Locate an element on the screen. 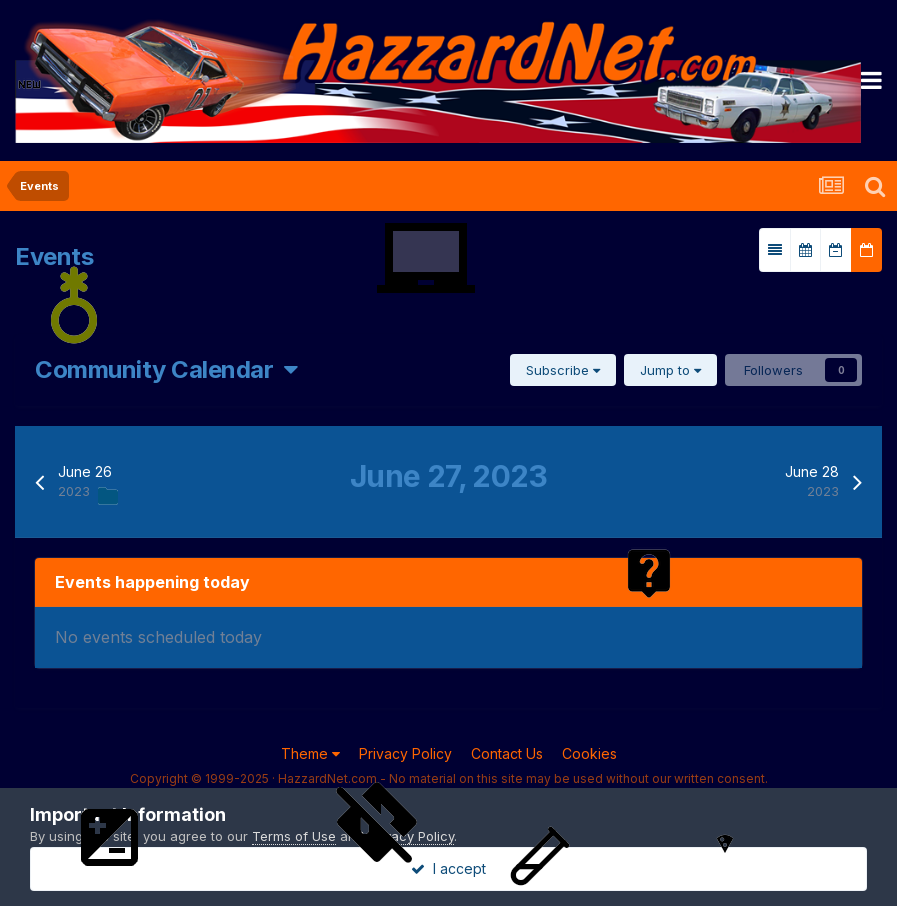 Image resolution: width=897 pixels, height=906 pixels. select genderqueer as gender identity is located at coordinates (74, 305).